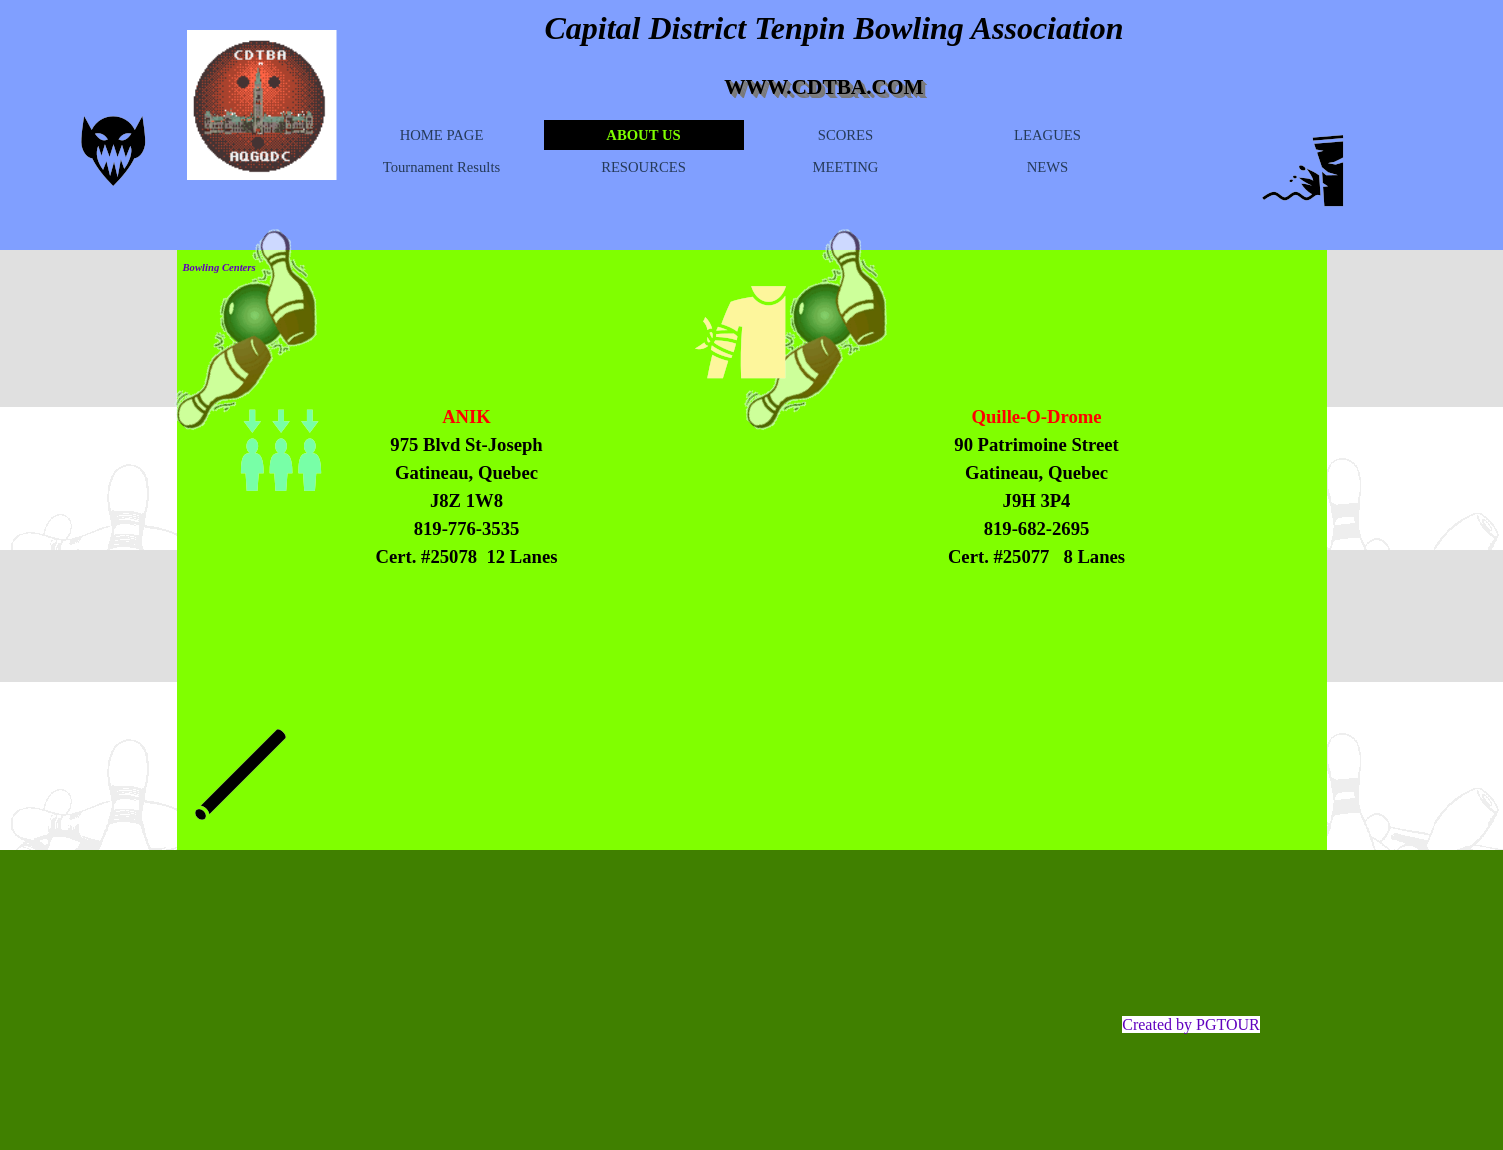  What do you see at coordinates (739, 332) in the screenshot?
I see `report an injury or health issue` at bounding box center [739, 332].